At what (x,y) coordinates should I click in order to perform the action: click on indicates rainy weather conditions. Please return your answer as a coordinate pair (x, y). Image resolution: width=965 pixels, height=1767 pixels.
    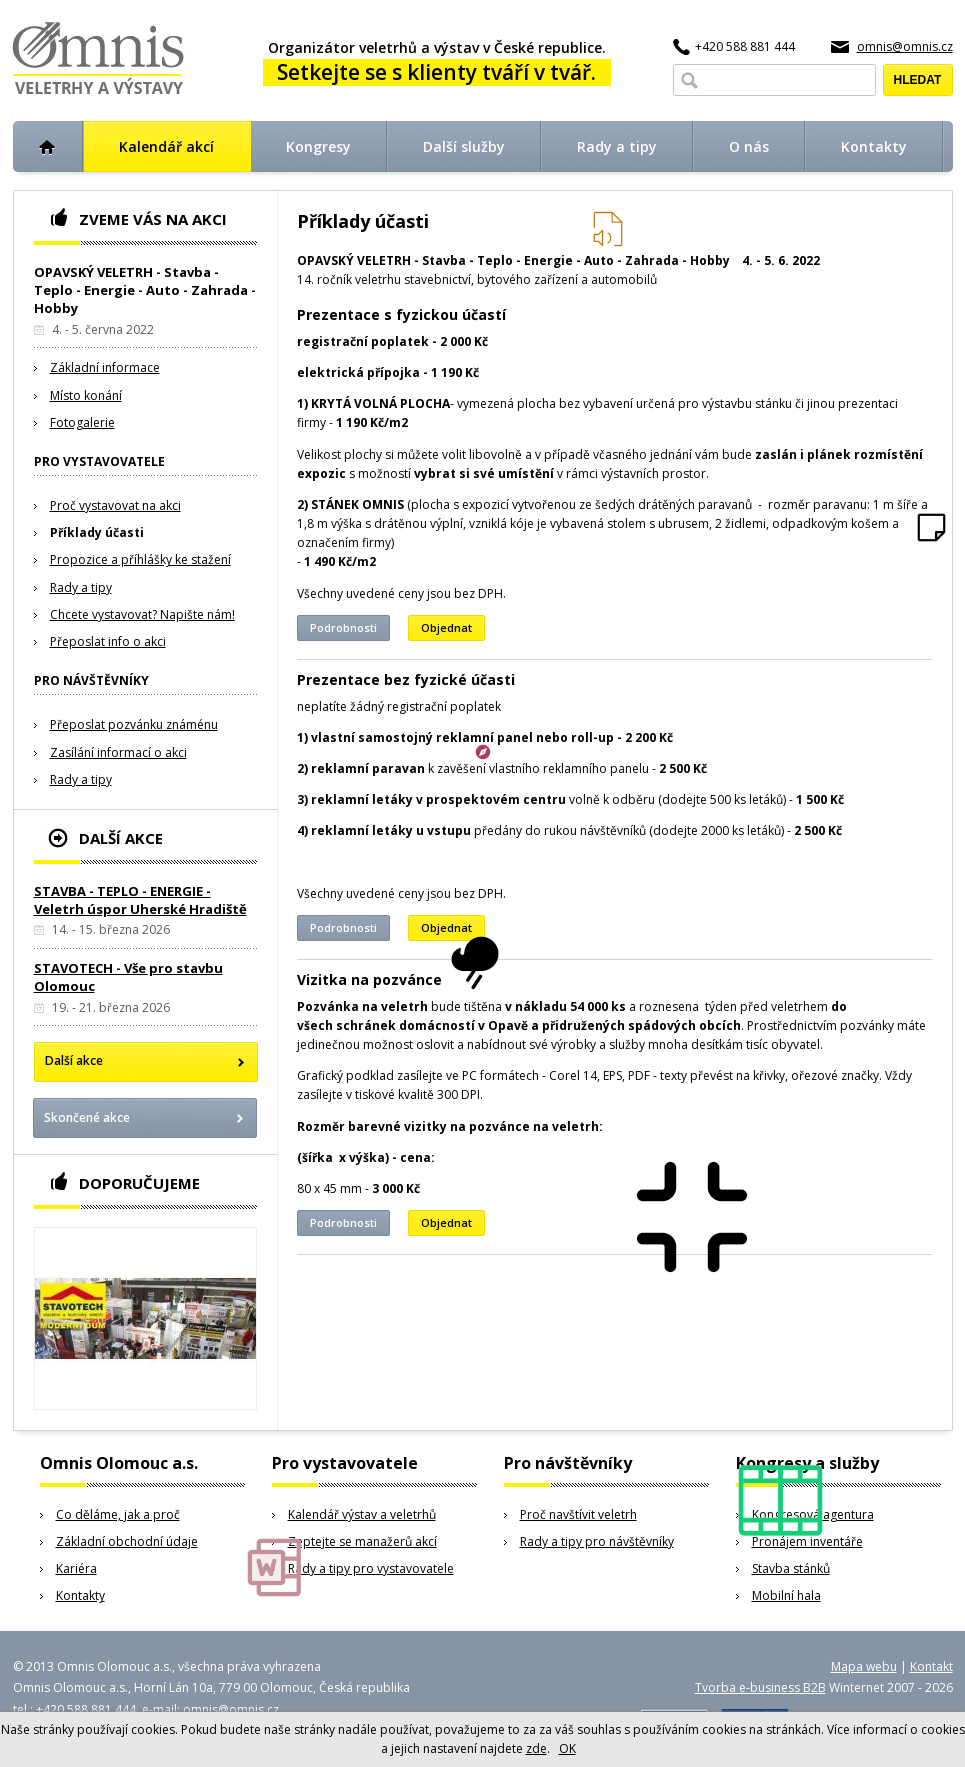
    Looking at the image, I should click on (475, 962).